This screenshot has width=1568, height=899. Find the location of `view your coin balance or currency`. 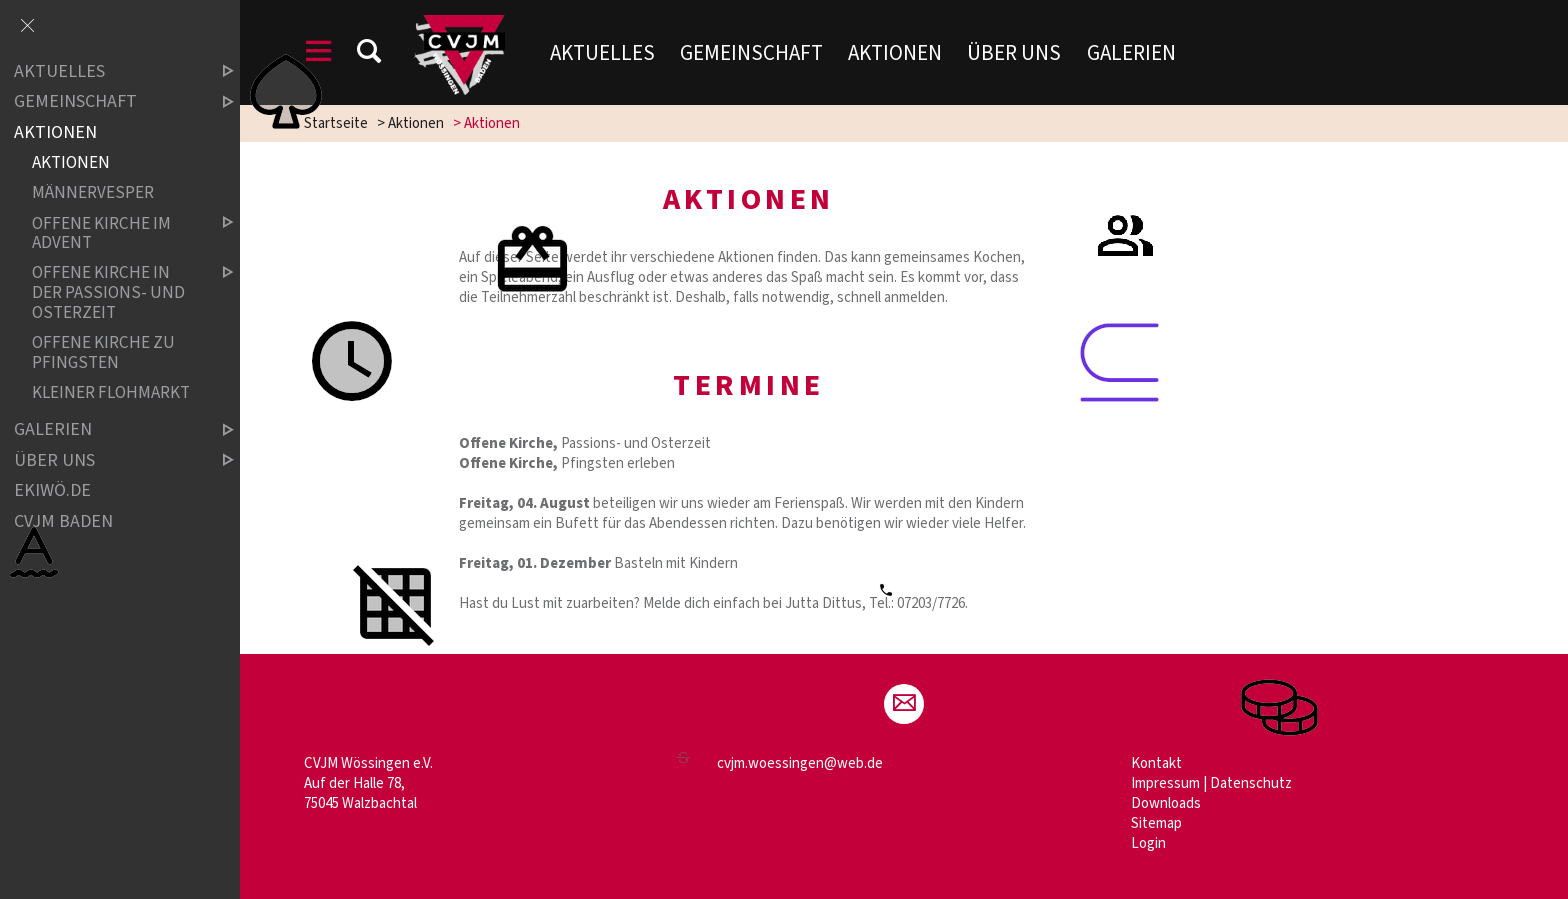

view your coin balance or currency is located at coordinates (1279, 707).